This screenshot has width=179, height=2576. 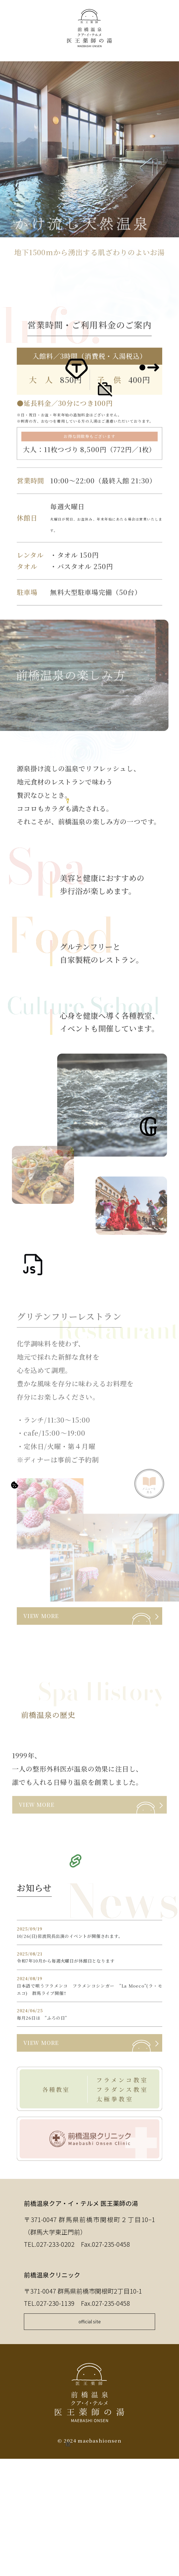 I want to click on javascript file, so click(x=33, y=1265).